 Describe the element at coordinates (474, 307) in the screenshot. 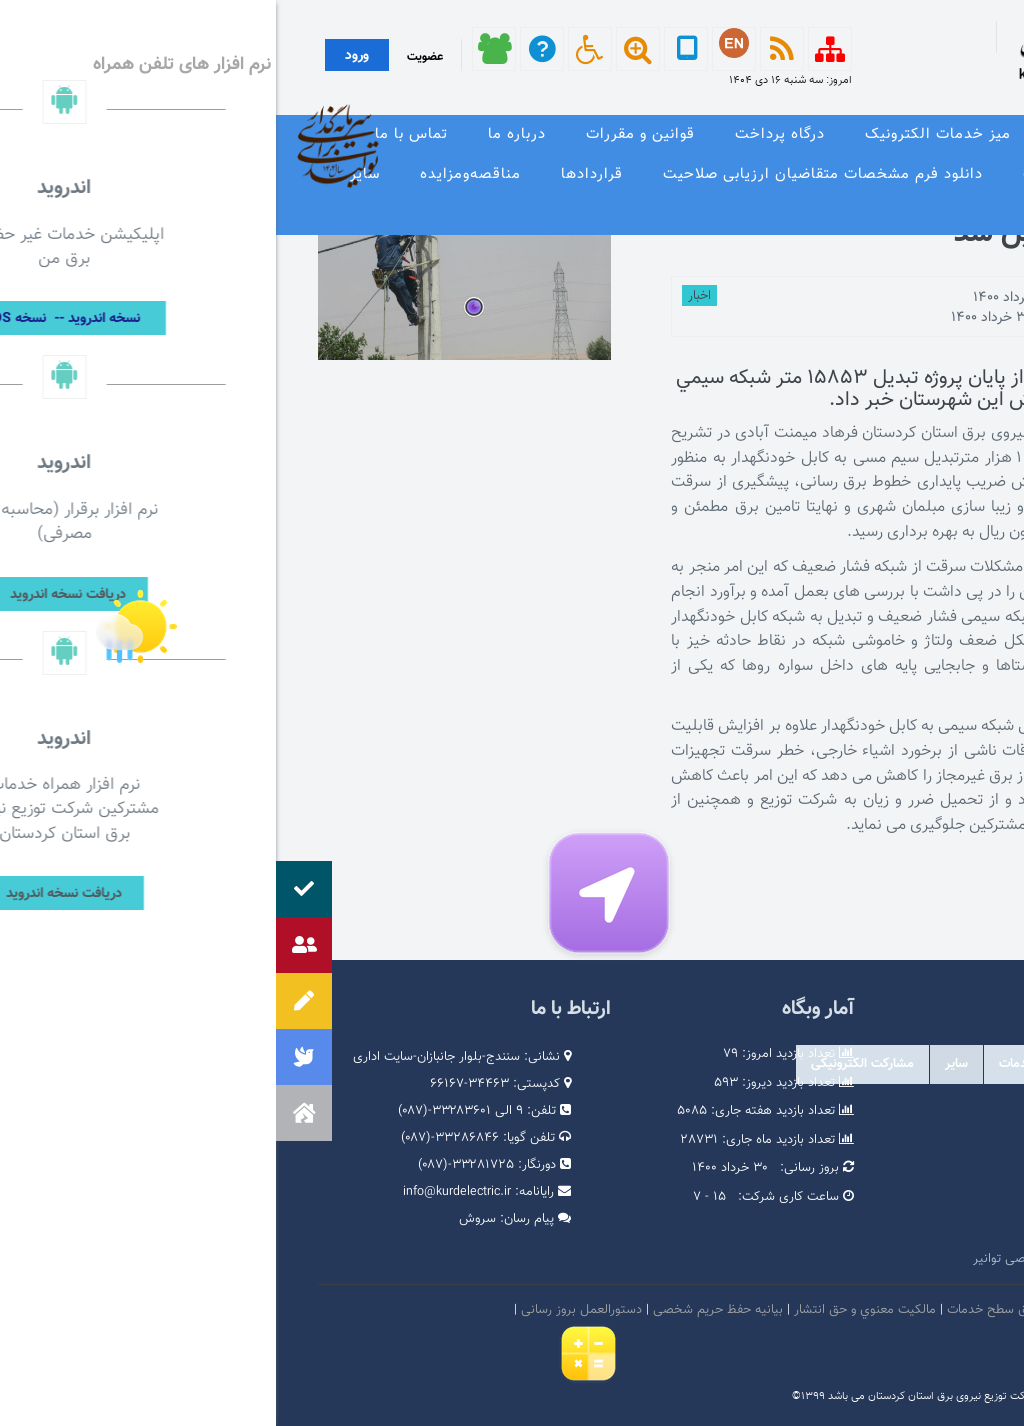

I see `open the camera app to take photos or videos` at that location.